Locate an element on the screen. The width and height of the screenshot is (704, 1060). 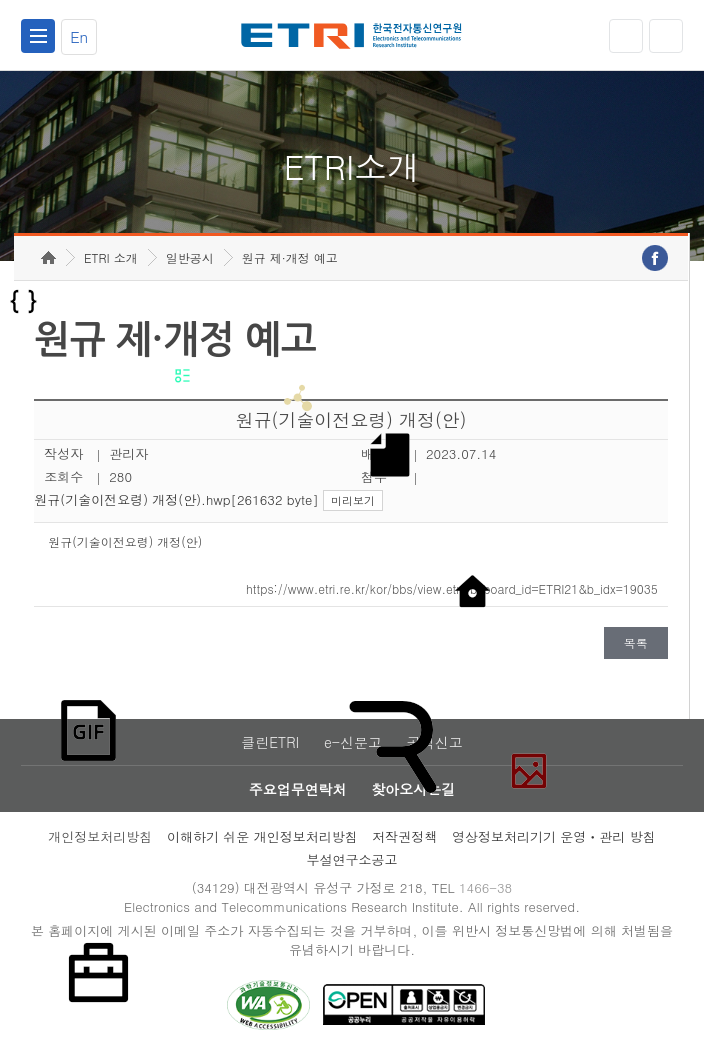
access code editor or development tools is located at coordinates (23, 301).